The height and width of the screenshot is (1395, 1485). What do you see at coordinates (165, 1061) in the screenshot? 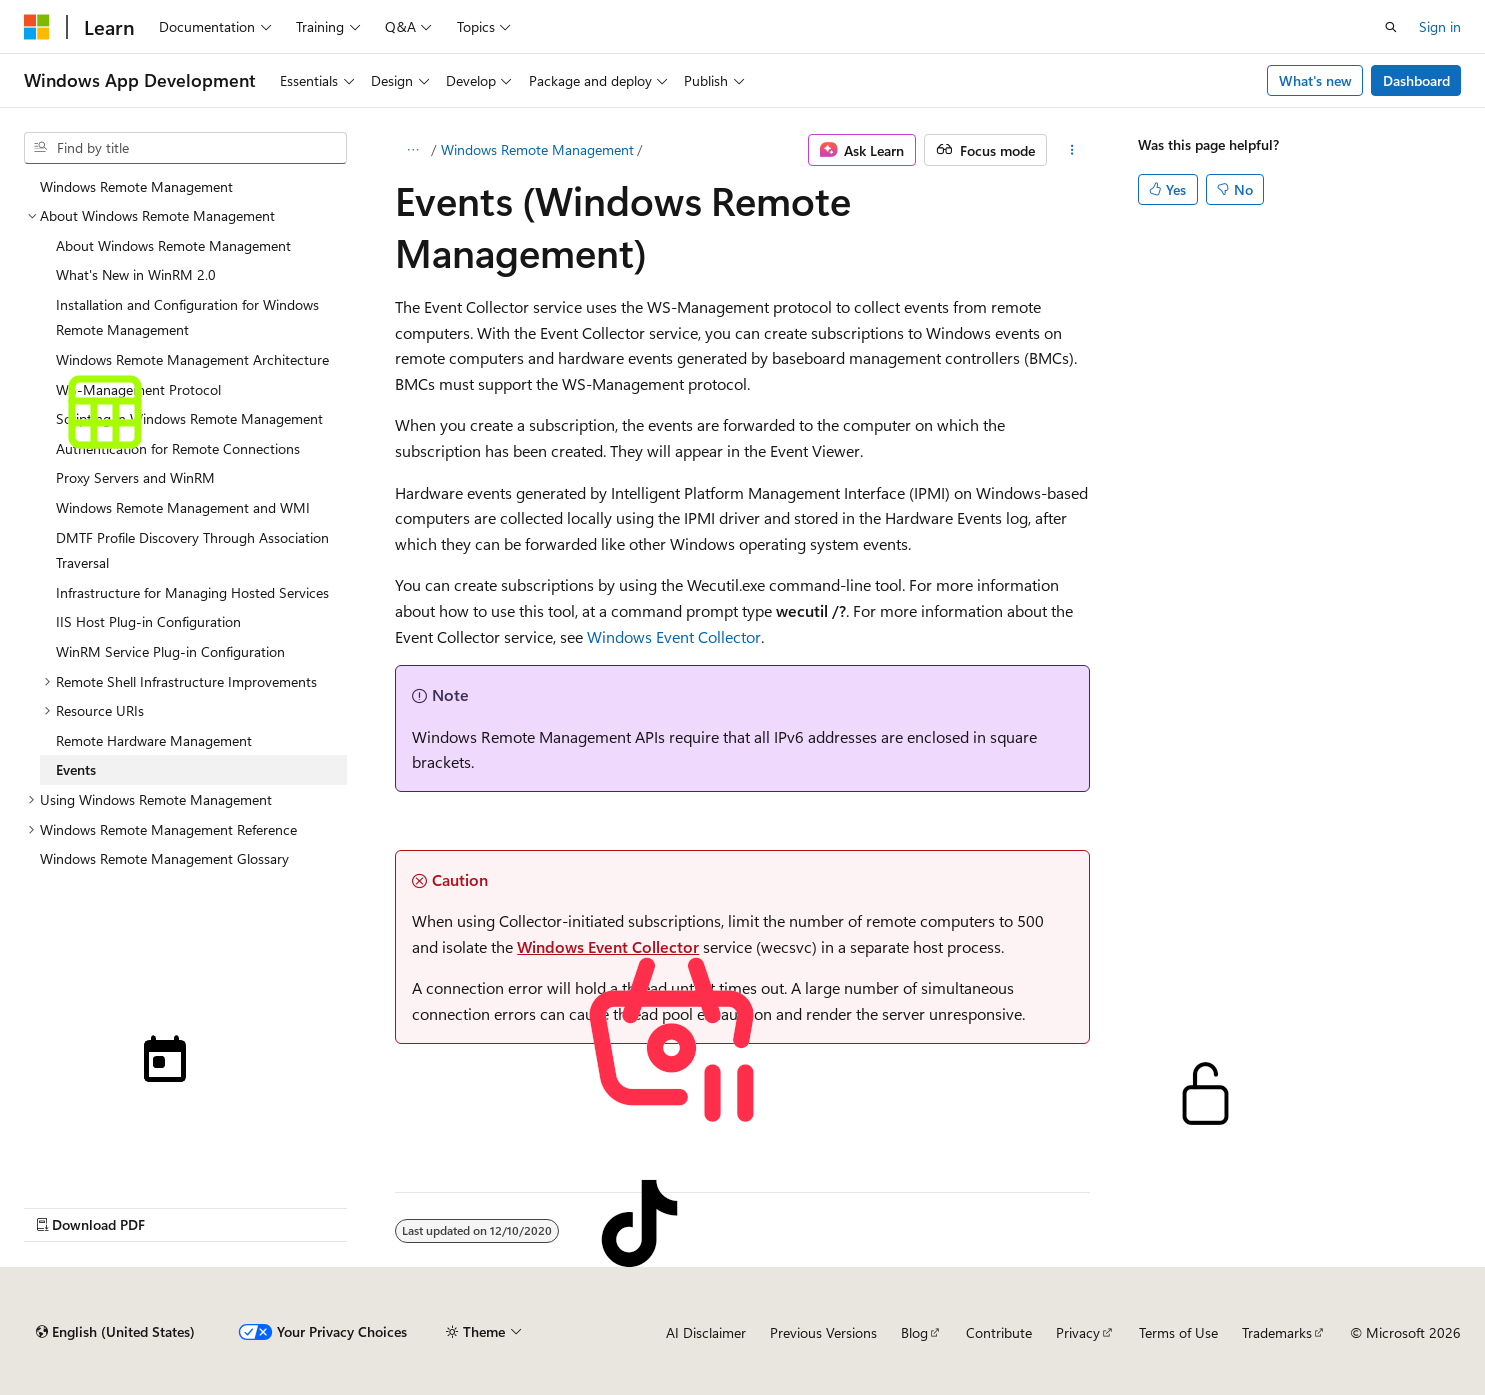
I see `view today's date or events` at bounding box center [165, 1061].